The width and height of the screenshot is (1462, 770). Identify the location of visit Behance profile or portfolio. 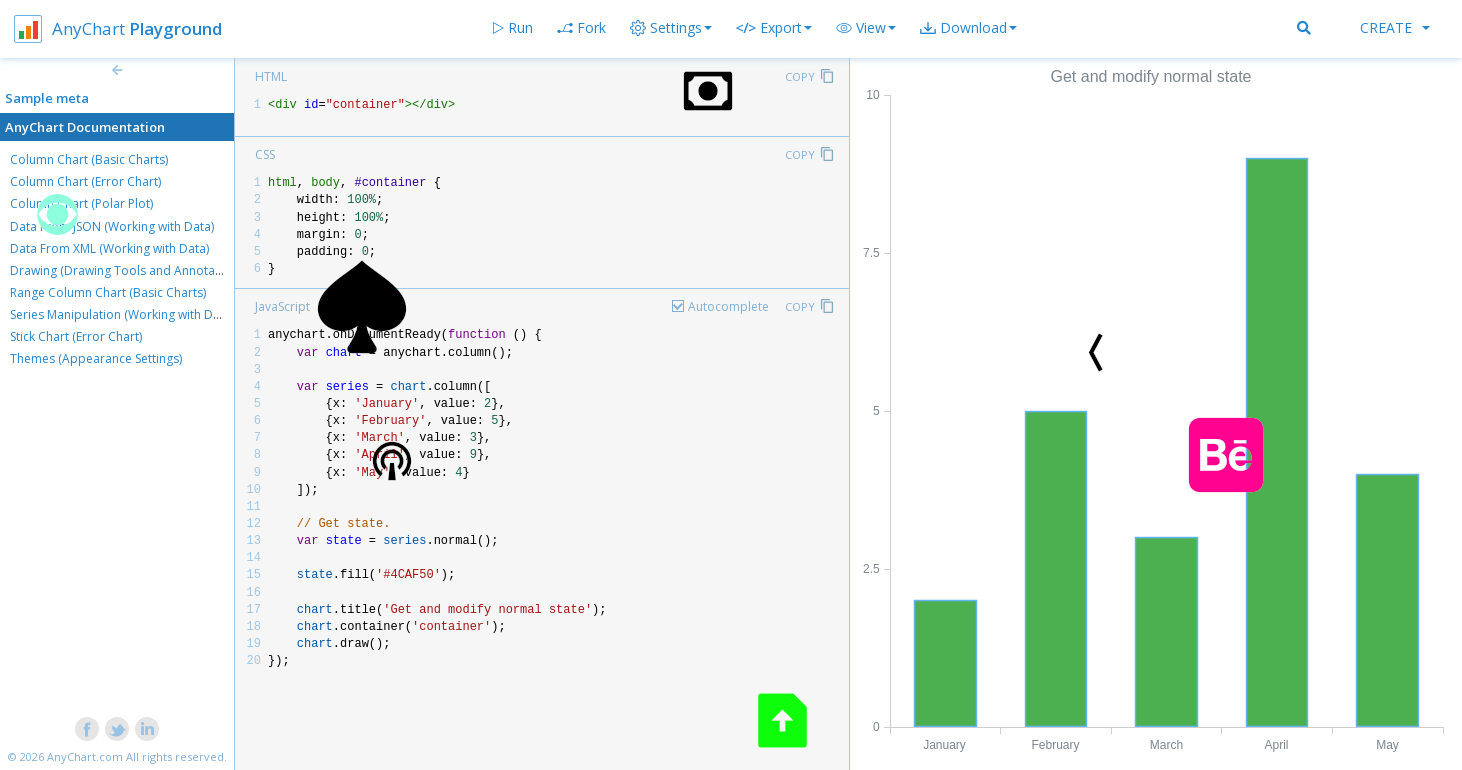
(1226, 455).